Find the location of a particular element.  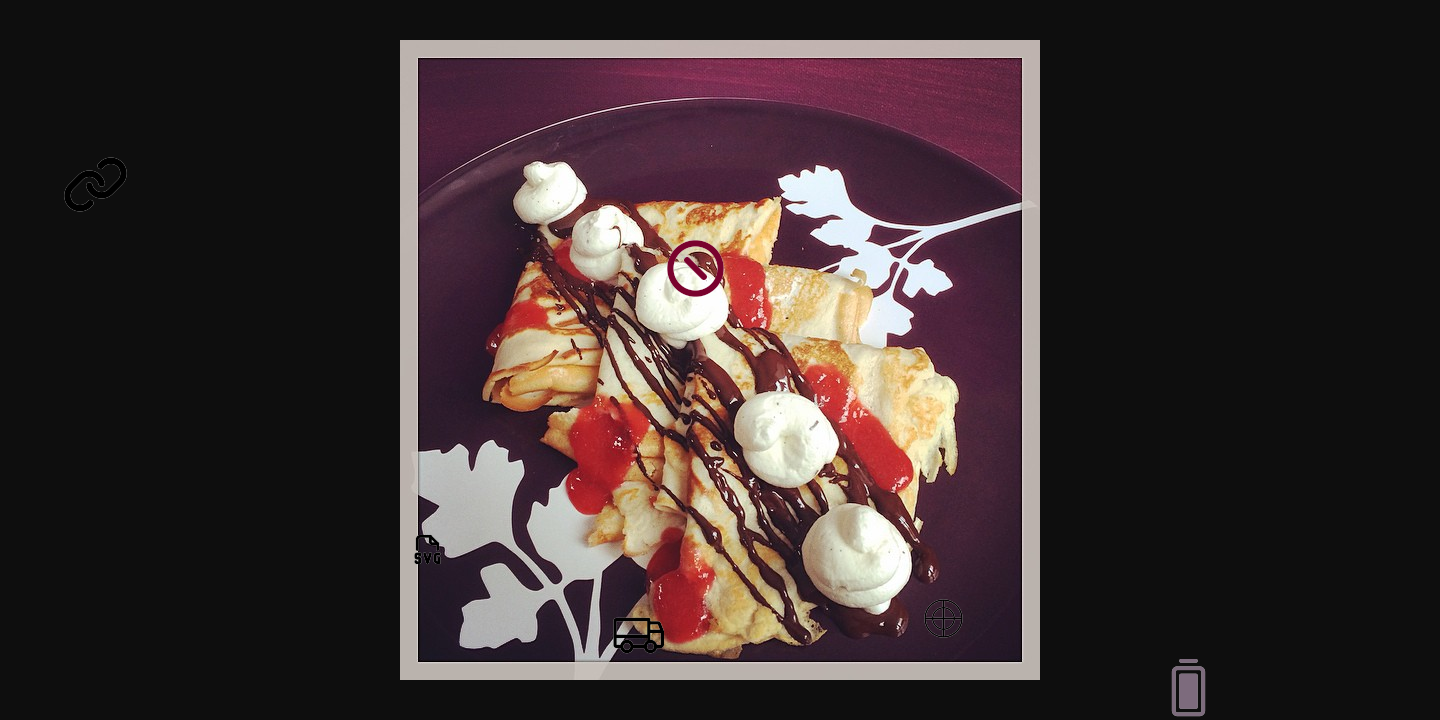

indicates a prohibited or restricted action is located at coordinates (695, 268).